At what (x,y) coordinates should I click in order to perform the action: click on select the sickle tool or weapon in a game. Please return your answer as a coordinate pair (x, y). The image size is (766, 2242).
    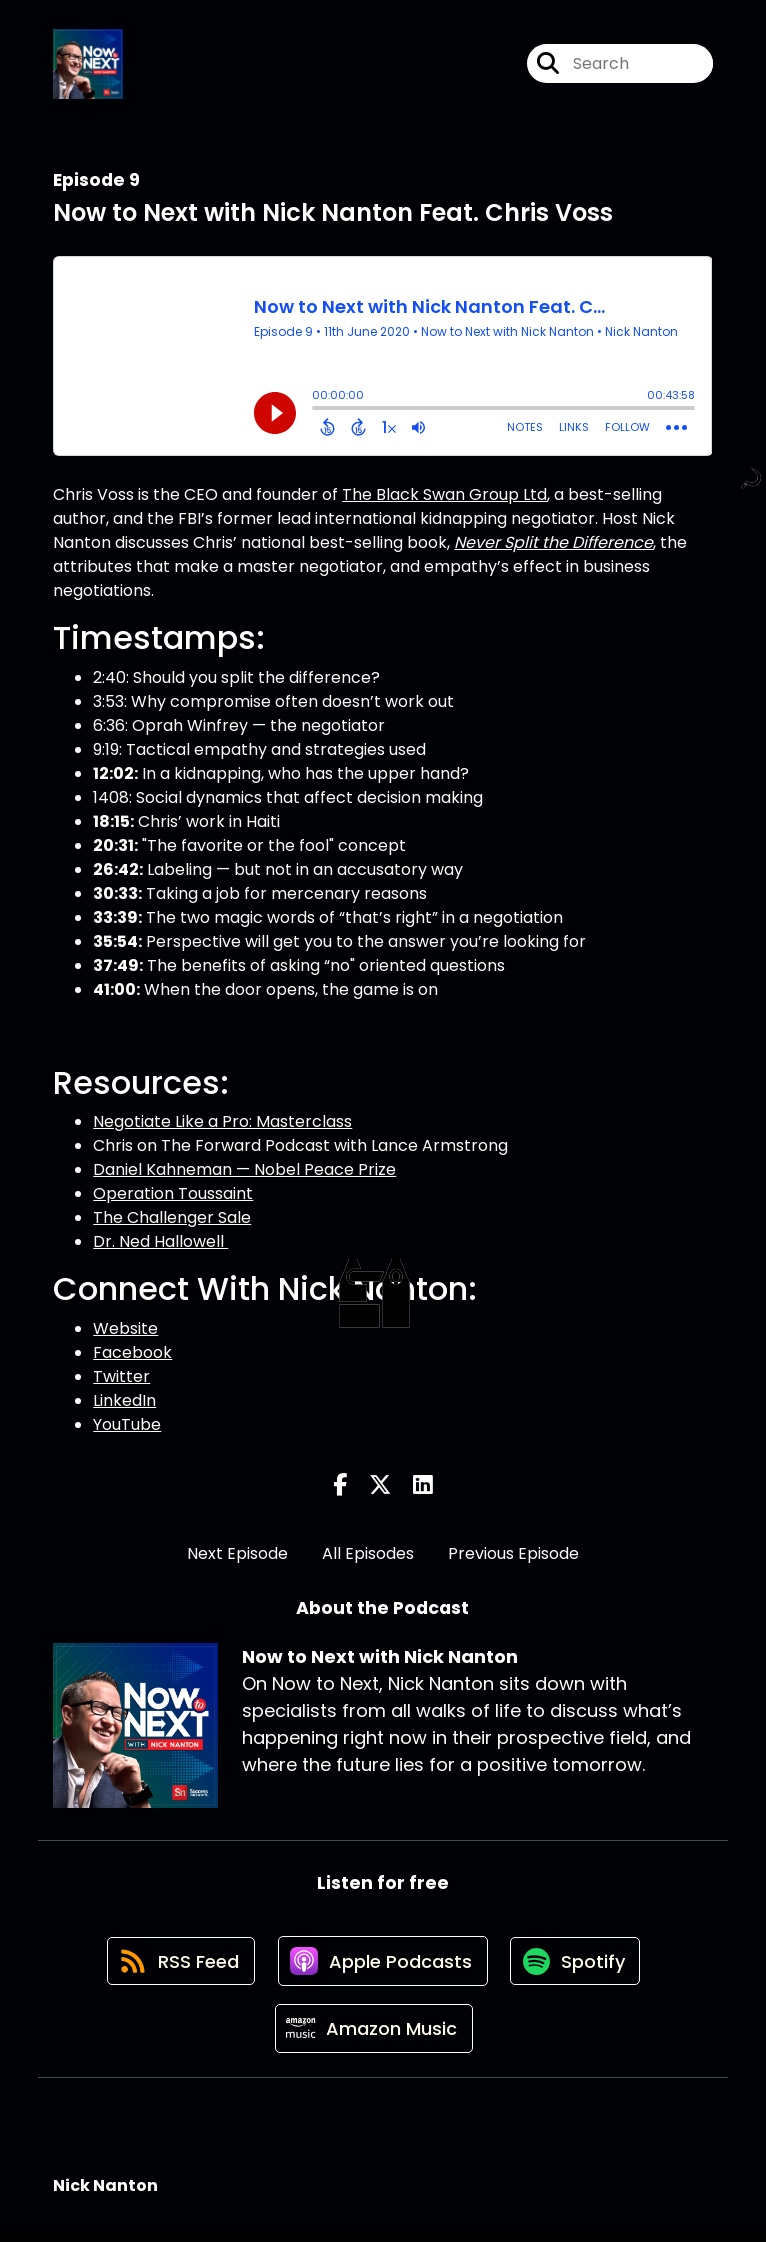
    Looking at the image, I should click on (751, 478).